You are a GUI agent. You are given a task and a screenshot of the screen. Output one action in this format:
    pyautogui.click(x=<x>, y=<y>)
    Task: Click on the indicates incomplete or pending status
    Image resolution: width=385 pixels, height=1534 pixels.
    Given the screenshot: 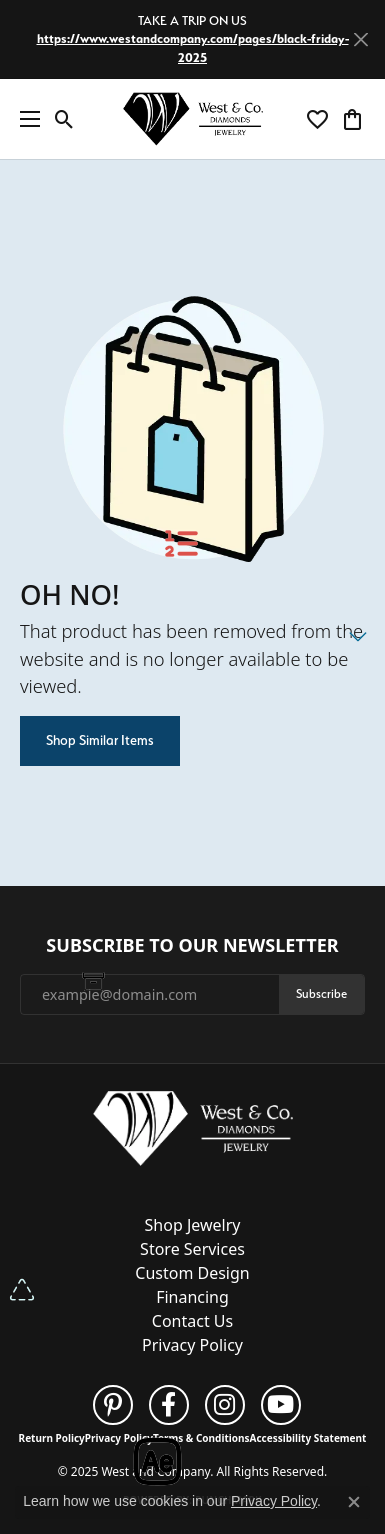 What is the action you would take?
    pyautogui.click(x=22, y=1290)
    